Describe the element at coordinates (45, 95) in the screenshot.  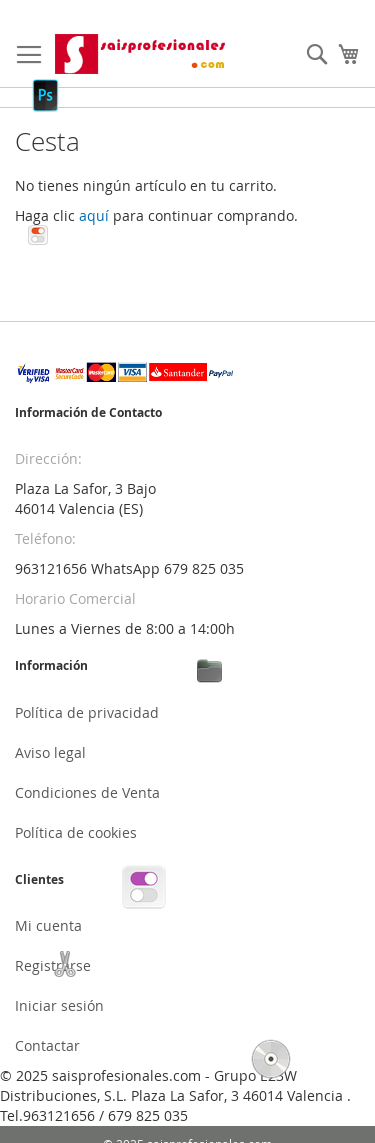
I see `adobe photoshop file type indicator` at that location.